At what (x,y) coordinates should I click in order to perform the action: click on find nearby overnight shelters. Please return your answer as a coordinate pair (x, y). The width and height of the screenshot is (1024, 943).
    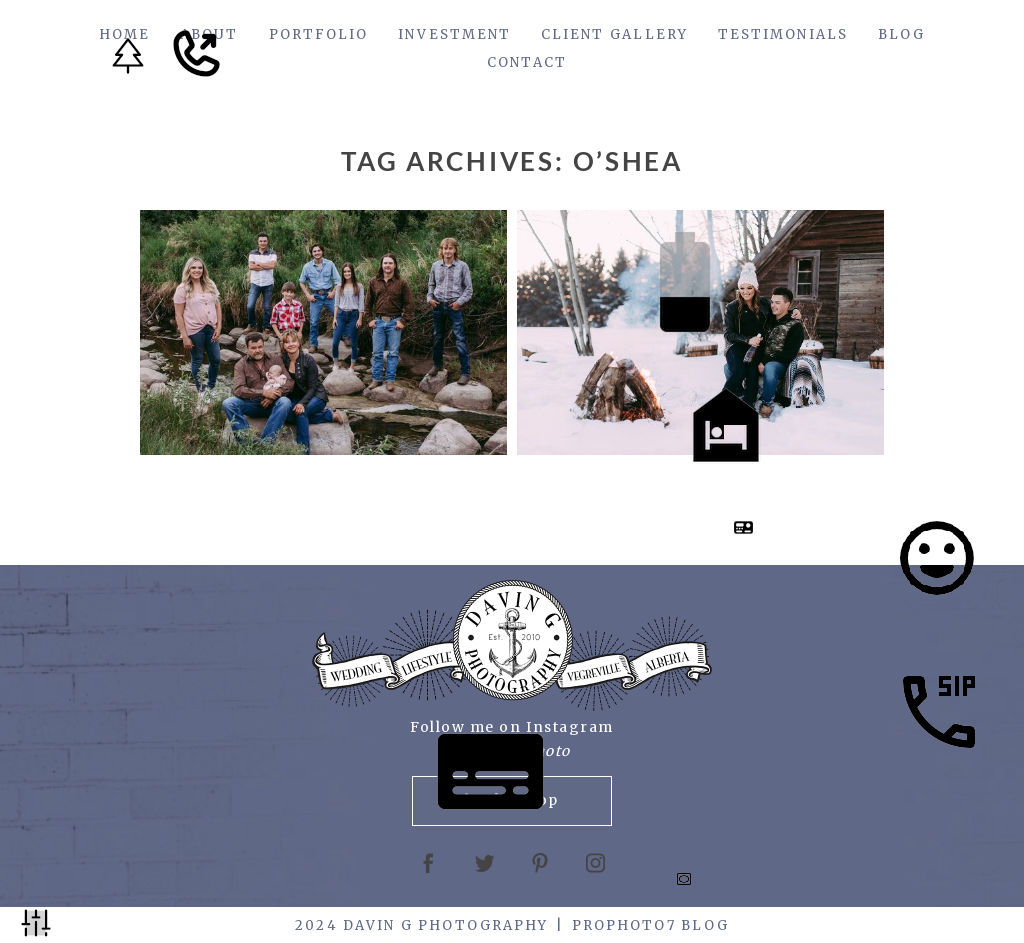
    Looking at the image, I should click on (726, 425).